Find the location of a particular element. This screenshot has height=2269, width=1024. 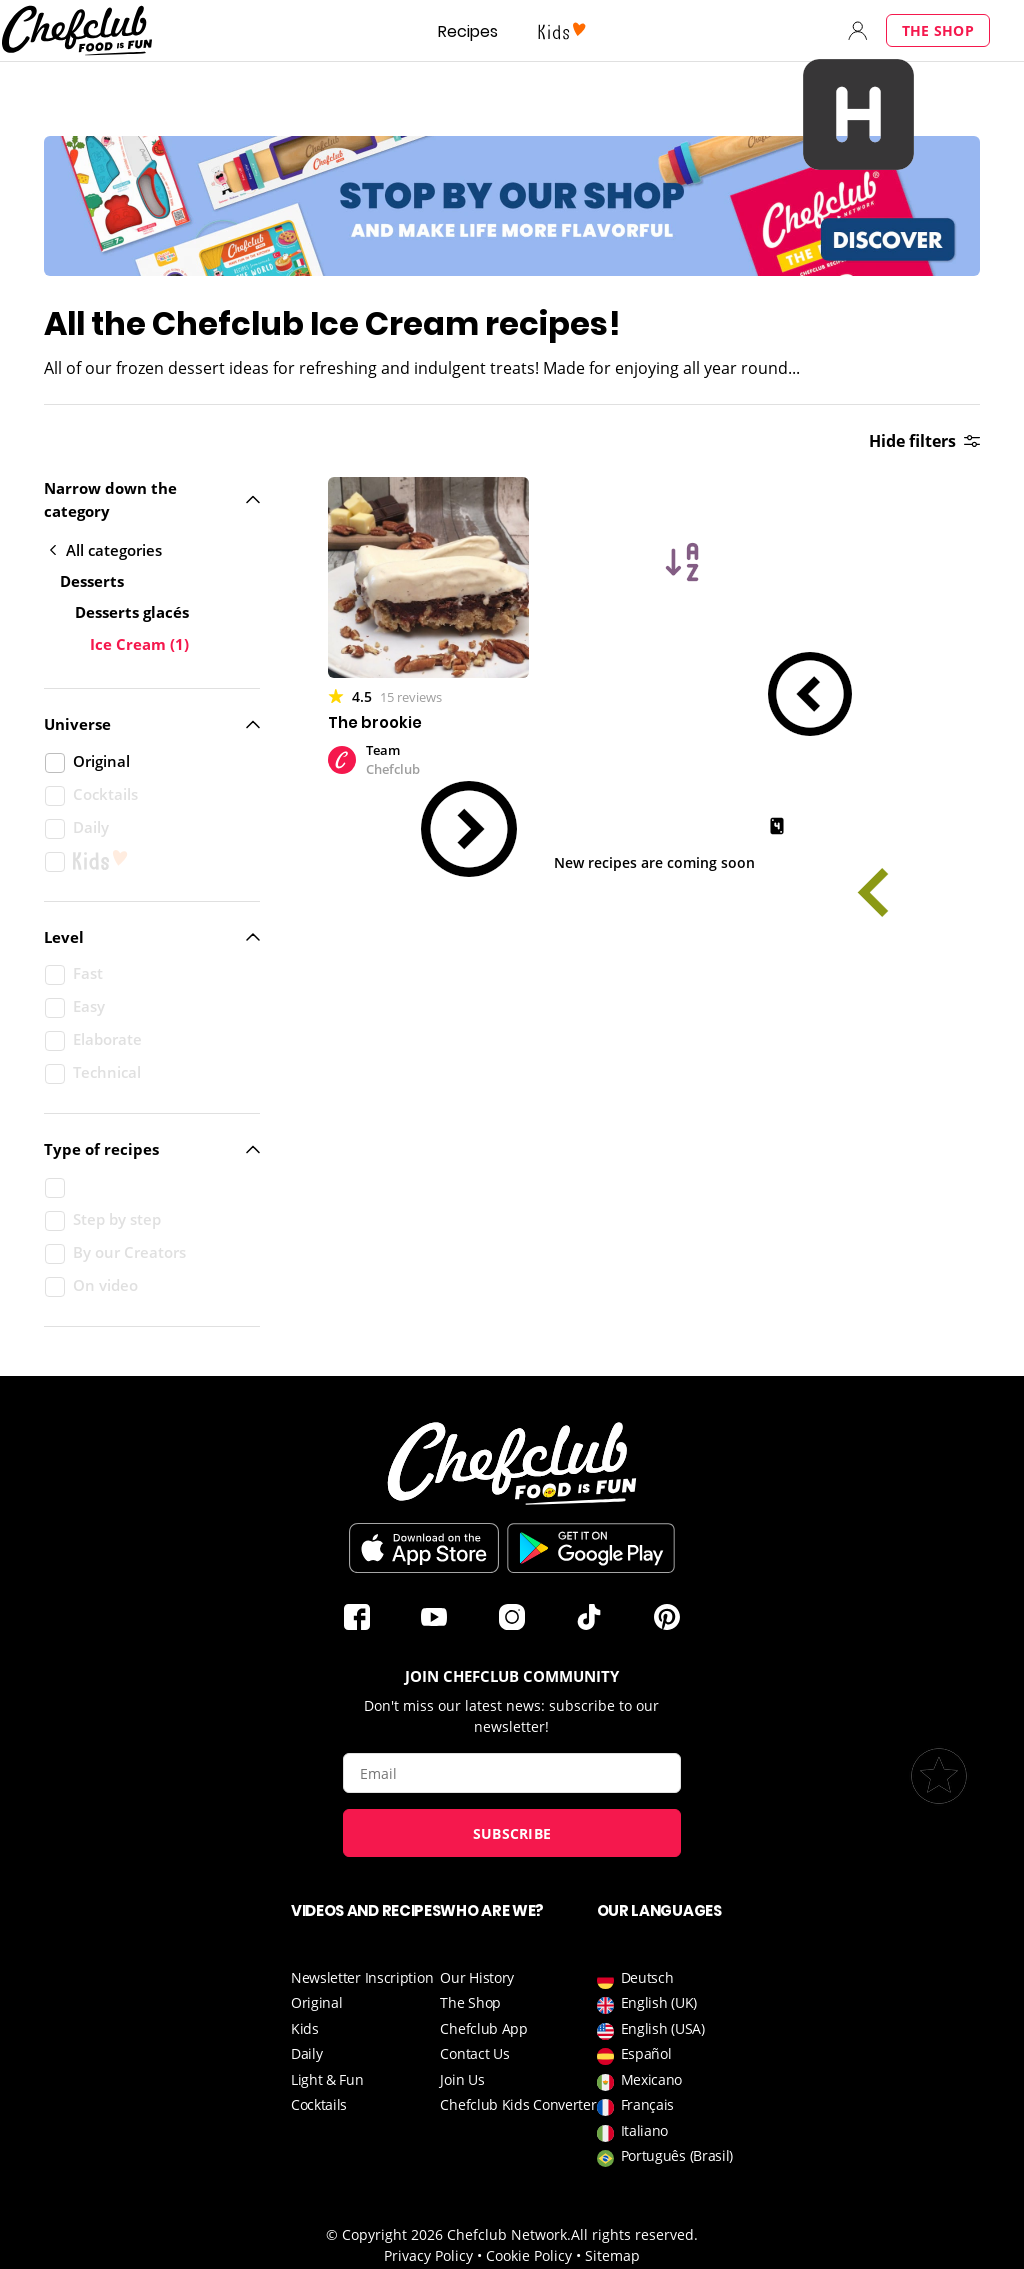

go to next item or page is located at coordinates (469, 829).